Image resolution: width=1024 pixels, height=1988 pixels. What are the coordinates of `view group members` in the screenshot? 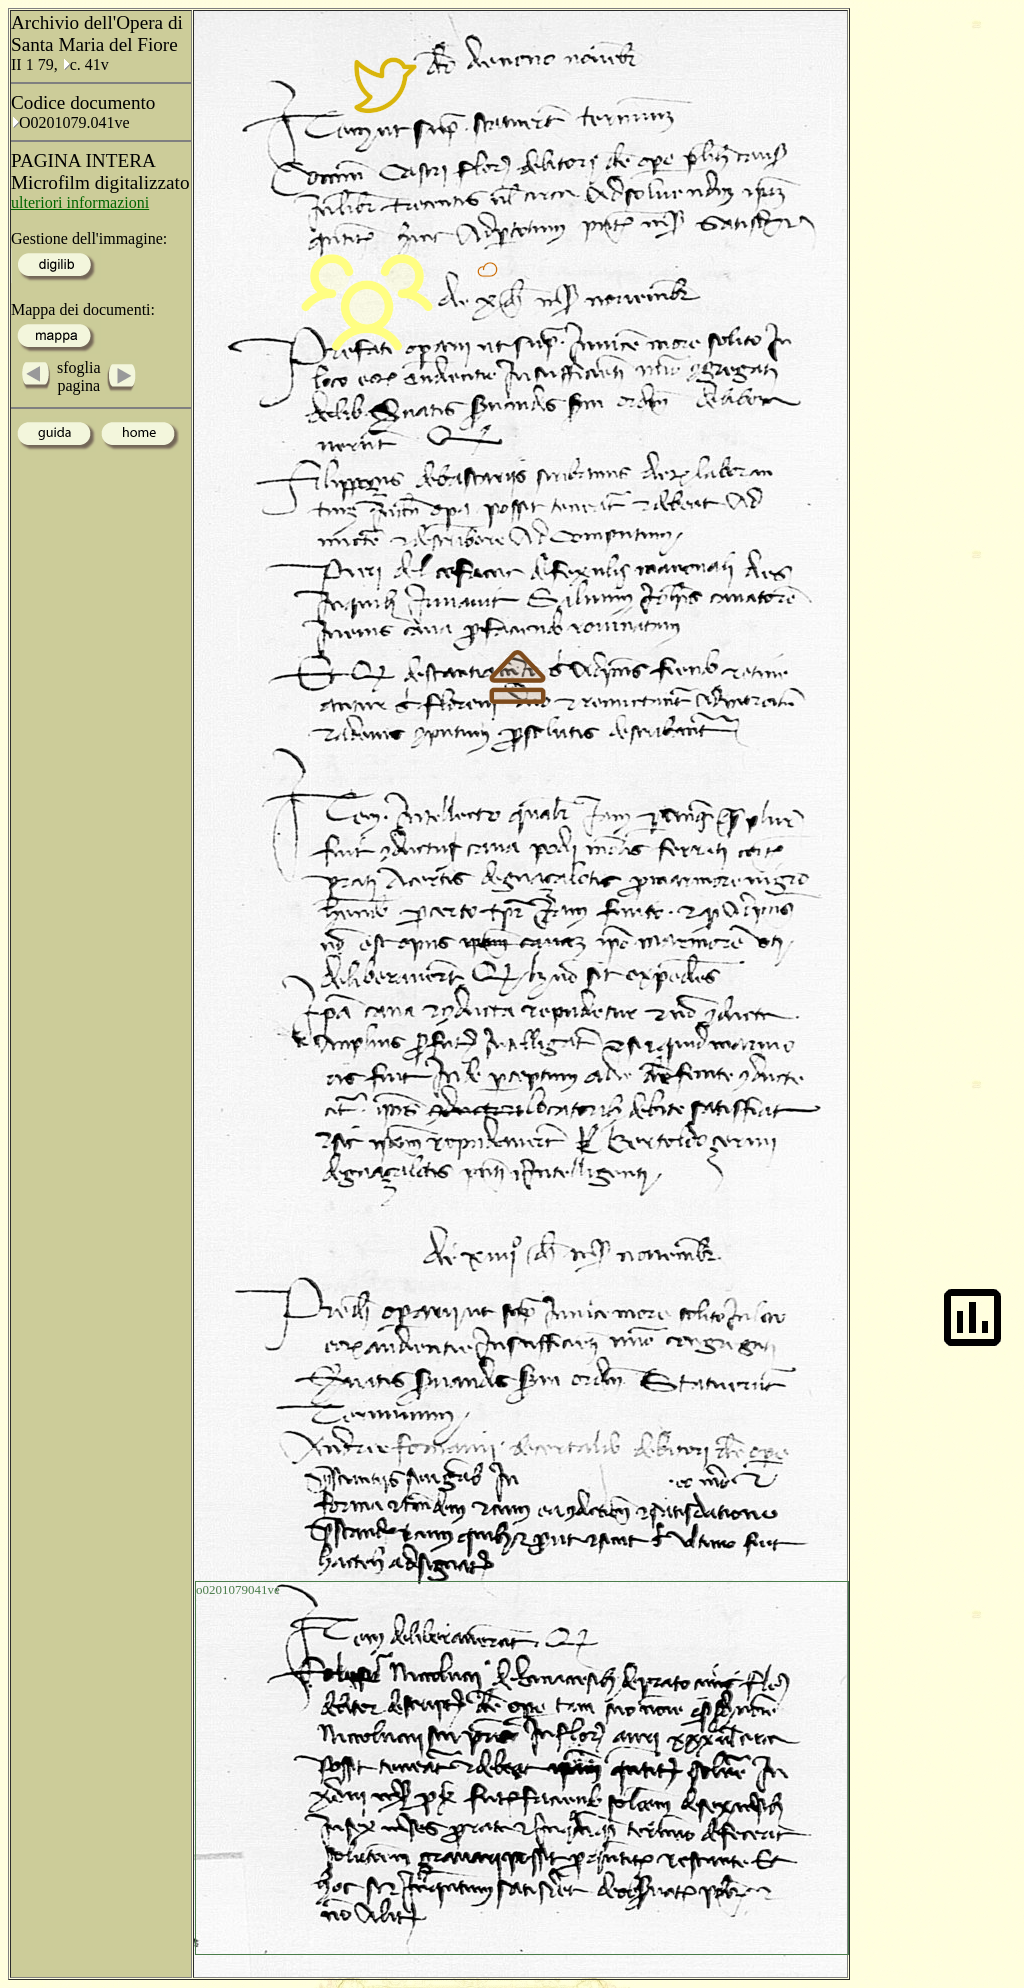 It's located at (367, 298).